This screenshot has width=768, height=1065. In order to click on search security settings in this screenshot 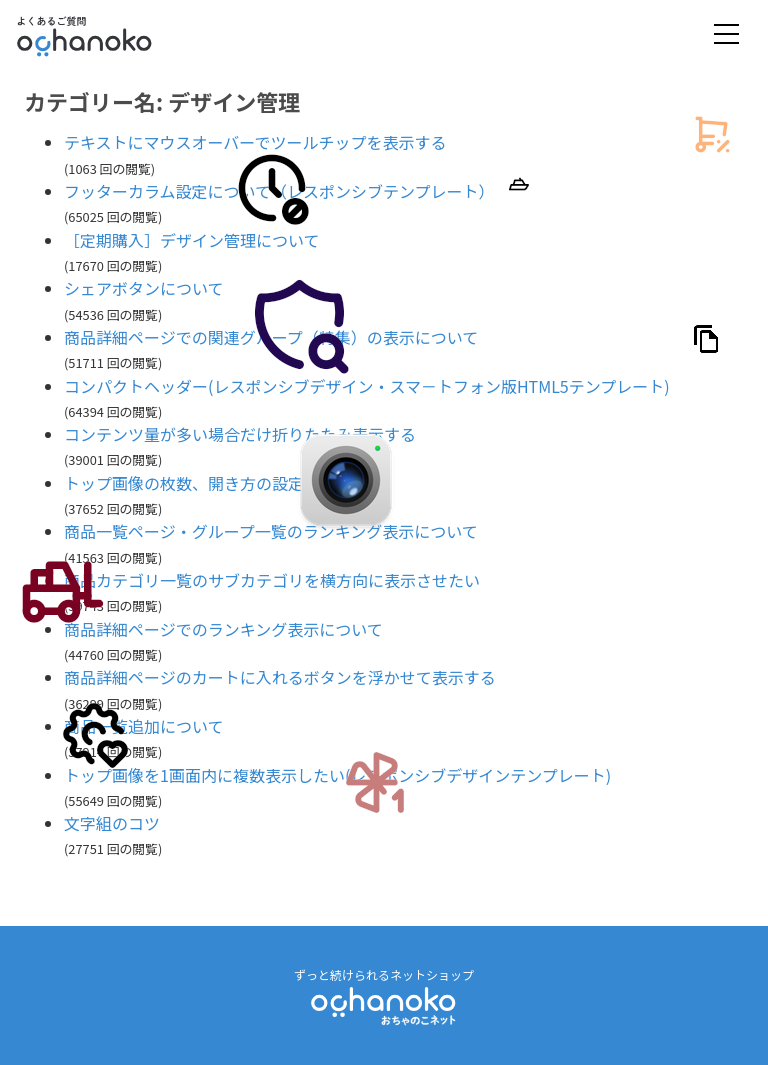, I will do `click(299, 324)`.